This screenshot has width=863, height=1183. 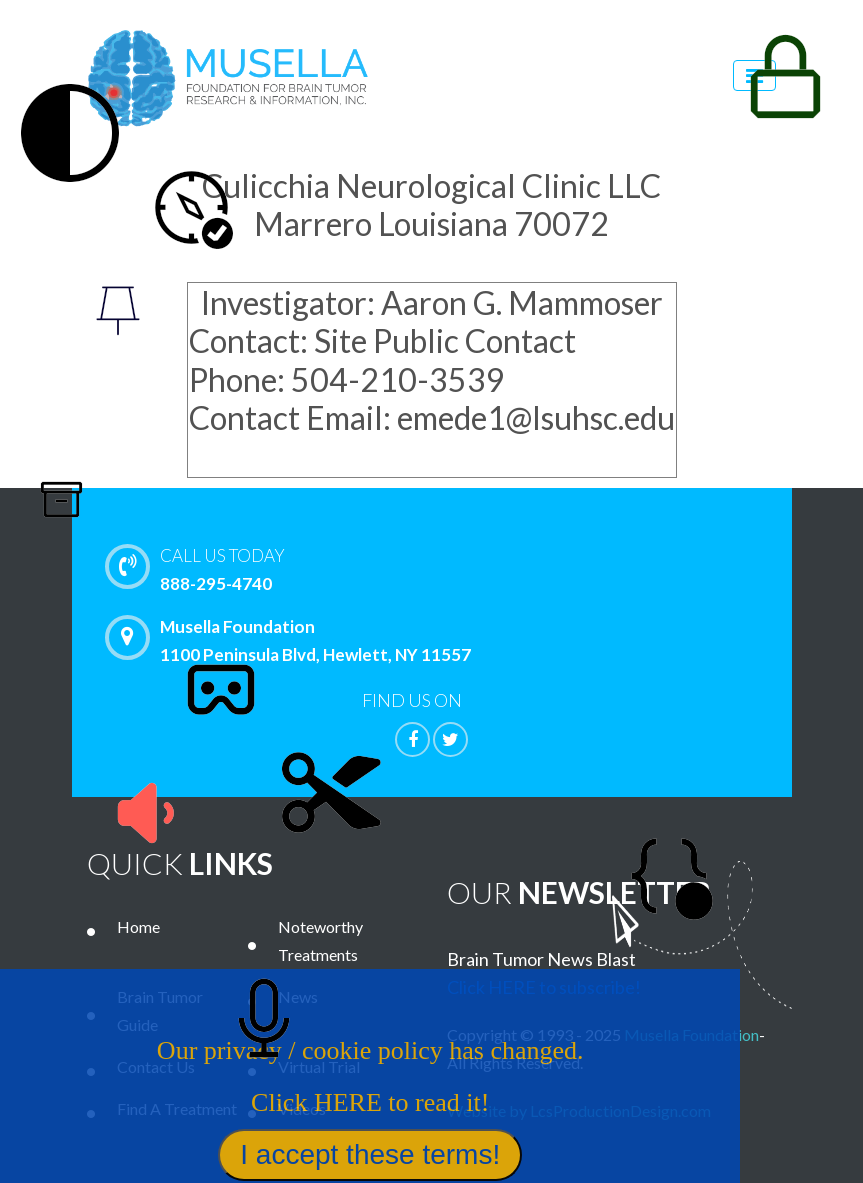 I want to click on decrease audio volume, so click(x=148, y=813).